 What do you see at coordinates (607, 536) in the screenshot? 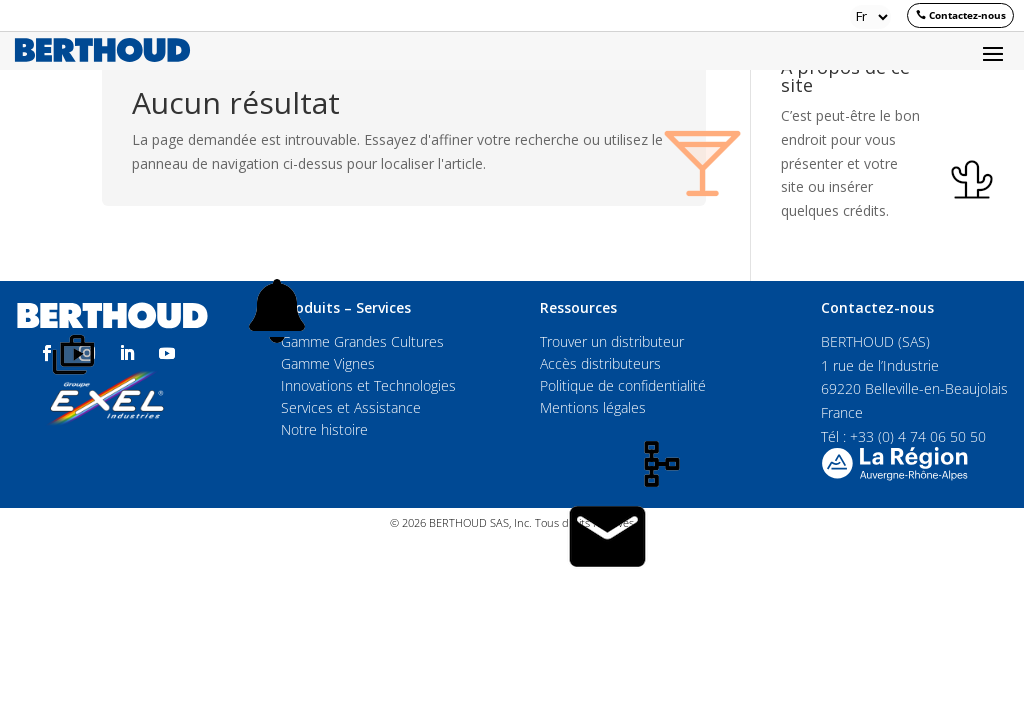
I see `access your email inbox` at bounding box center [607, 536].